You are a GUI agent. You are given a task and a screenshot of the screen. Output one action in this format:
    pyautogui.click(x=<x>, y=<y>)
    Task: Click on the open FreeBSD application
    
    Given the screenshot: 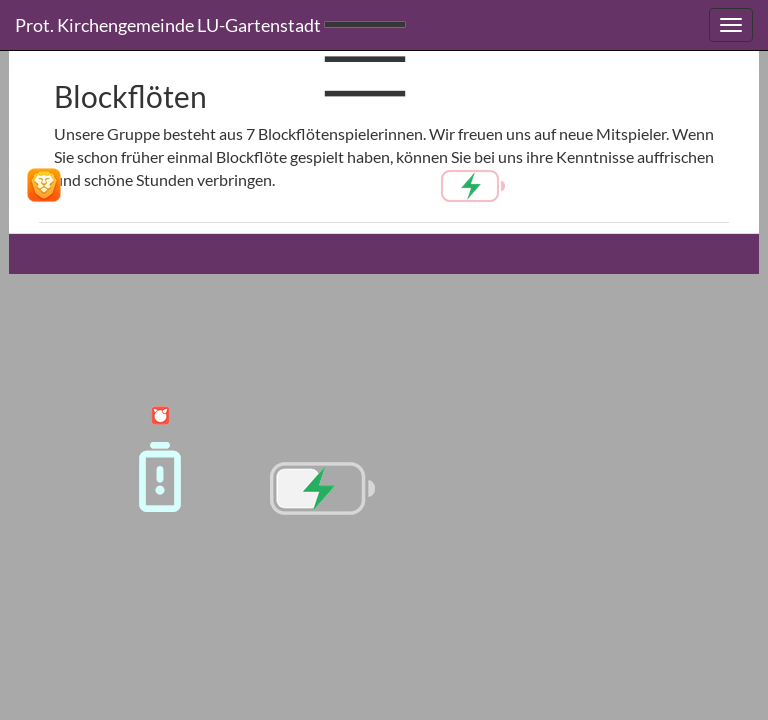 What is the action you would take?
    pyautogui.click(x=160, y=415)
    